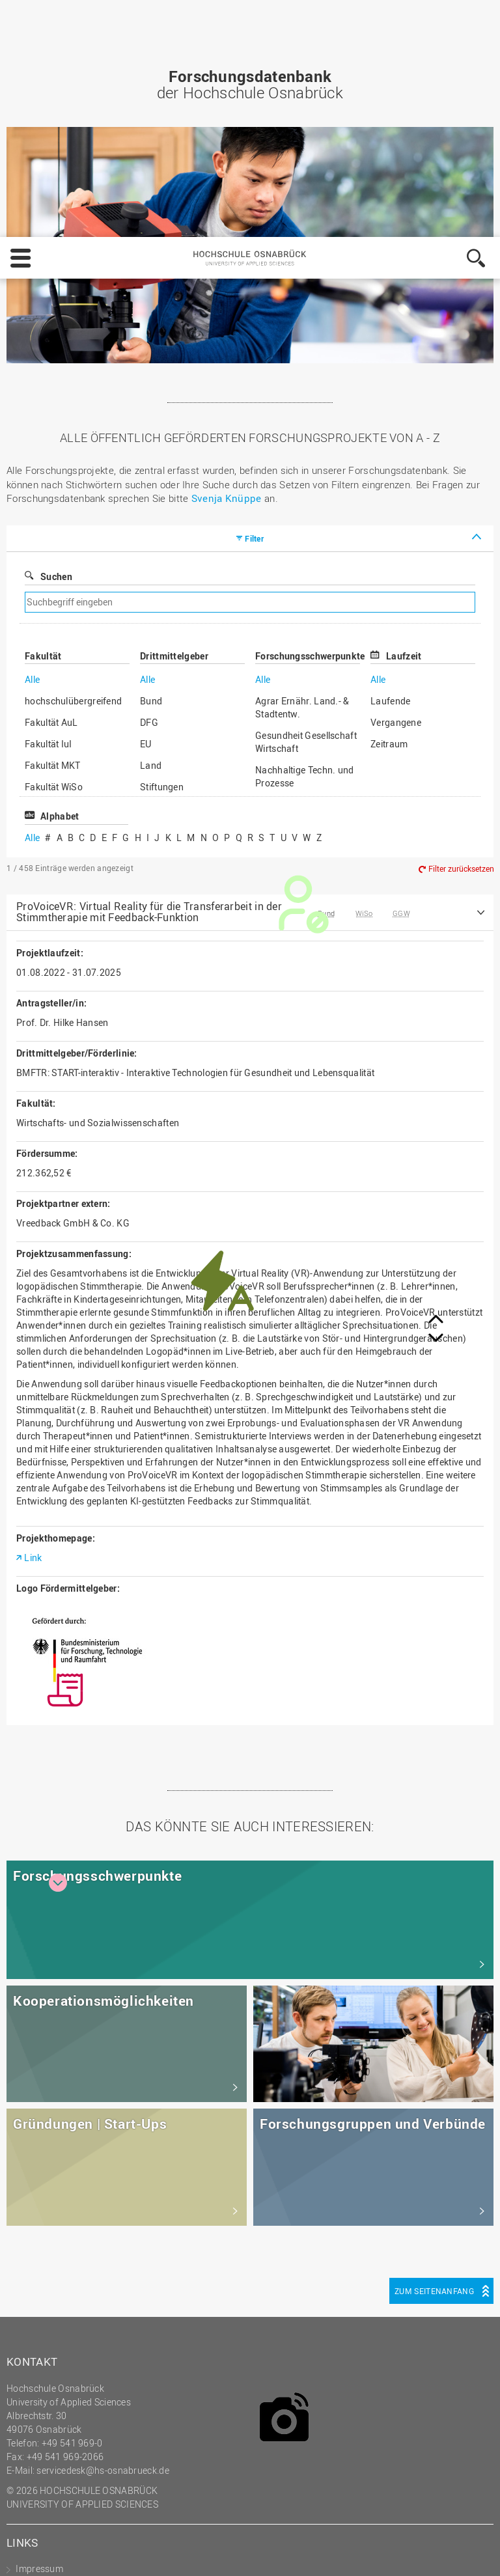 The width and height of the screenshot is (500, 2576). What do you see at coordinates (65, 1690) in the screenshot?
I see `view purchase receipt or transaction history` at bounding box center [65, 1690].